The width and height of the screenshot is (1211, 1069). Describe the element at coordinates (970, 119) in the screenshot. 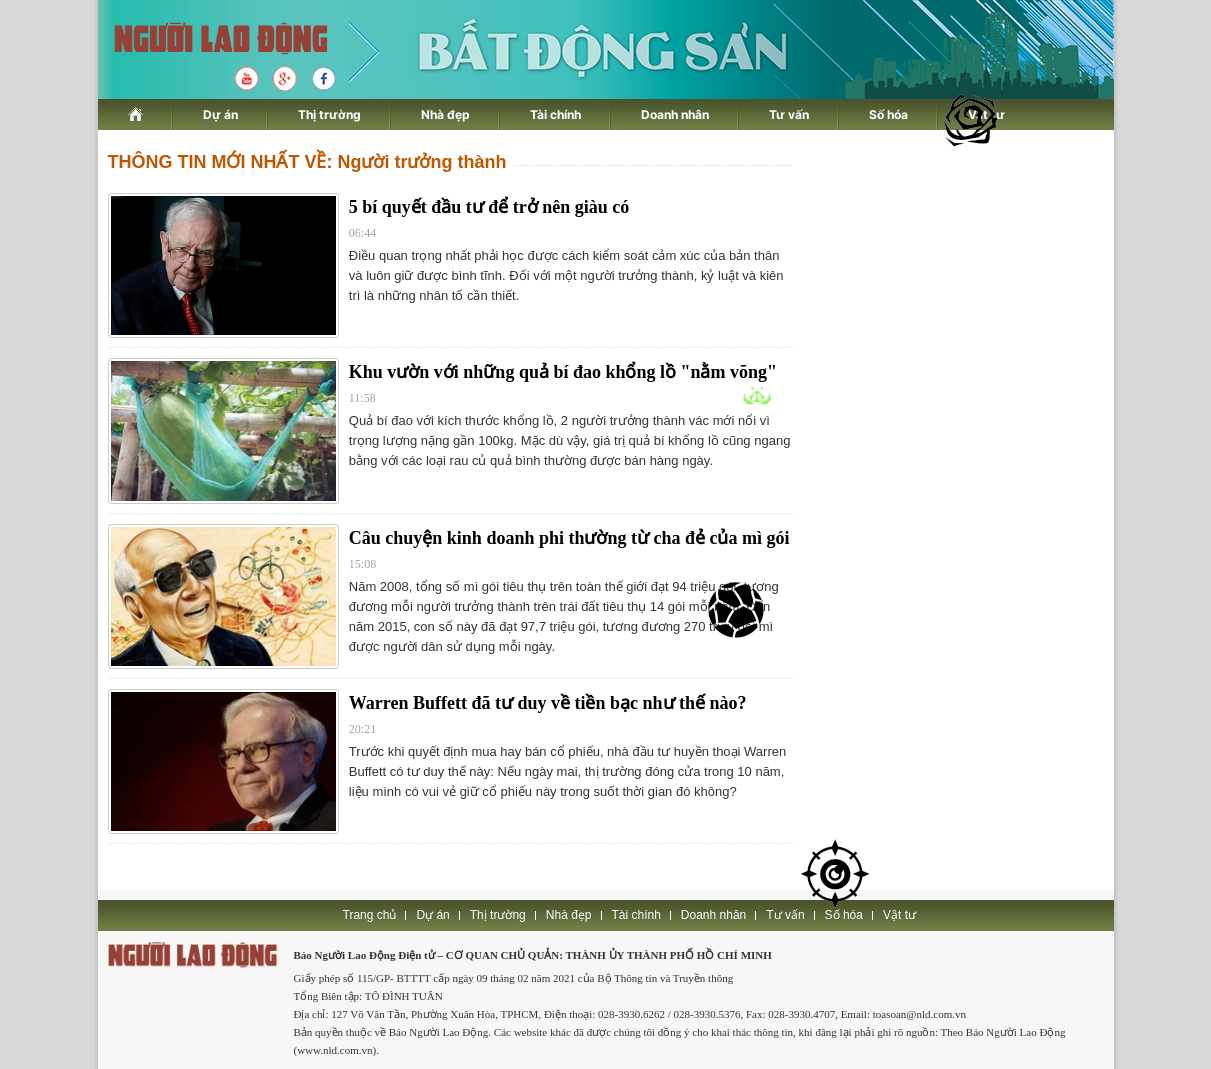

I see `indicates empty state or no results found` at that location.